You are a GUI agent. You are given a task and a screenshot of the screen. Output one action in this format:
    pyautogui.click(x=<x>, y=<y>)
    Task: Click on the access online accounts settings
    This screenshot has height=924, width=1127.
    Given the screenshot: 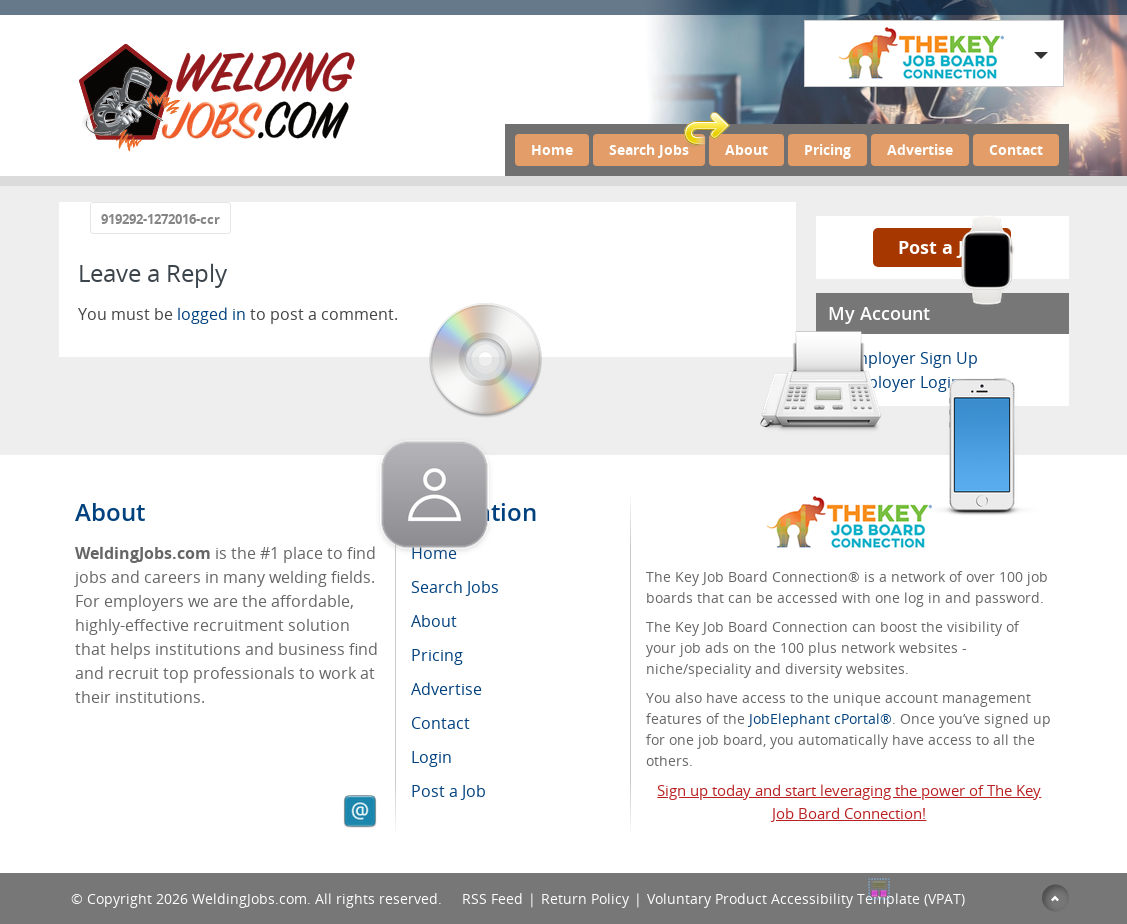 What is the action you would take?
    pyautogui.click(x=360, y=811)
    